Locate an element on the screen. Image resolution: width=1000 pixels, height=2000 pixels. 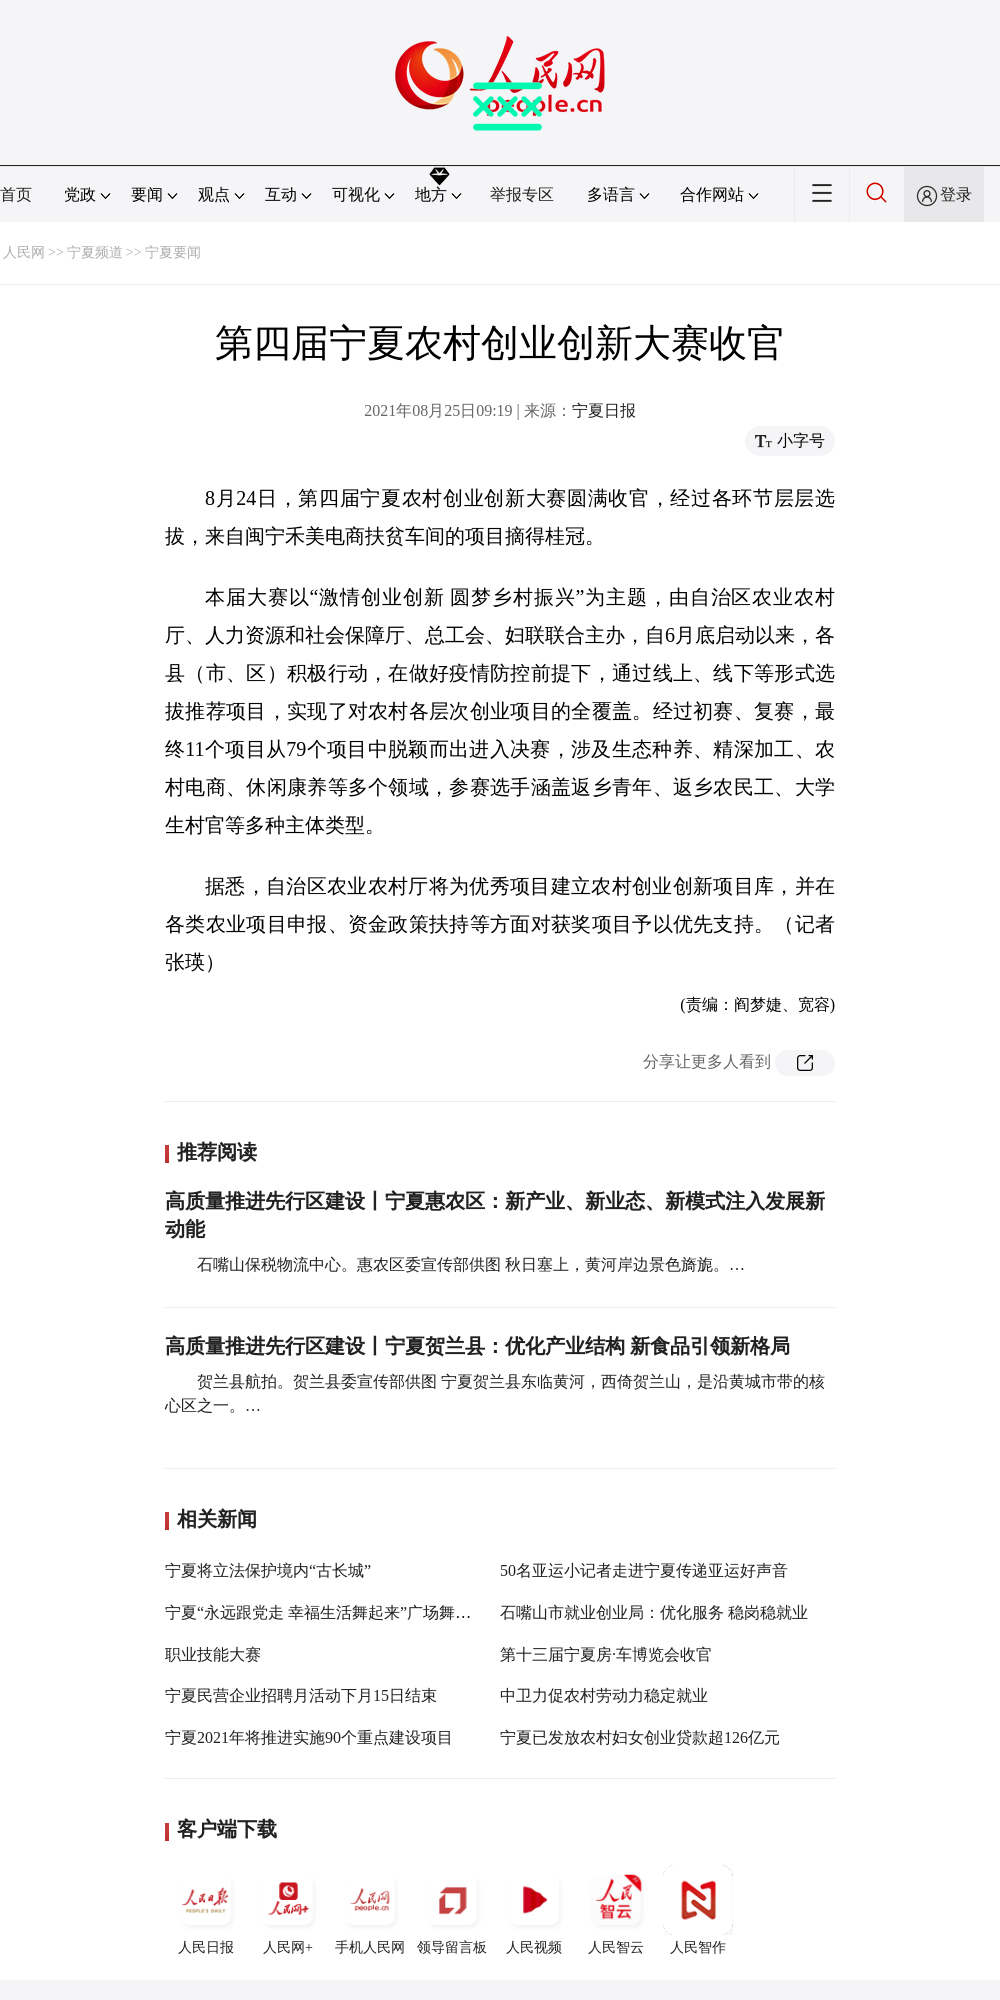
delete multiple selected items is located at coordinates (507, 106).